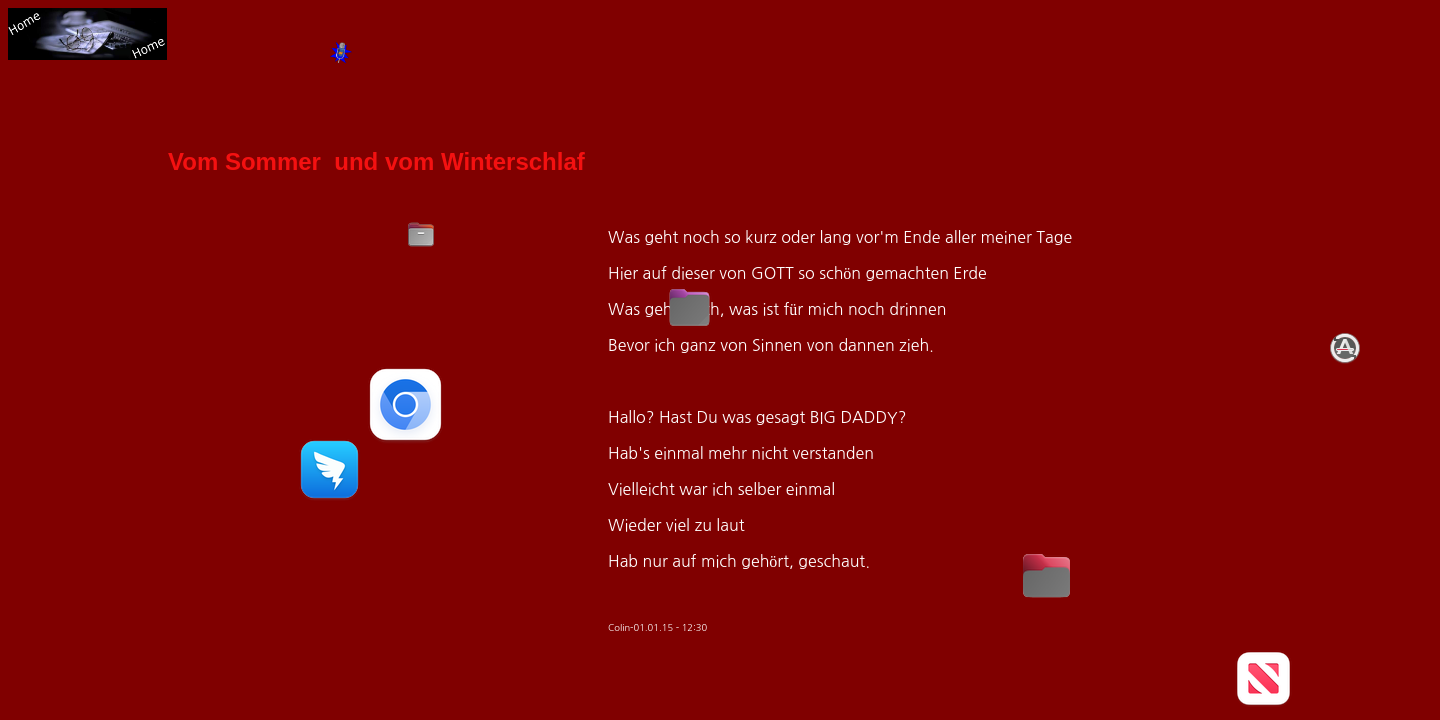  Describe the element at coordinates (1263, 678) in the screenshot. I see `open the Apple News app` at that location.